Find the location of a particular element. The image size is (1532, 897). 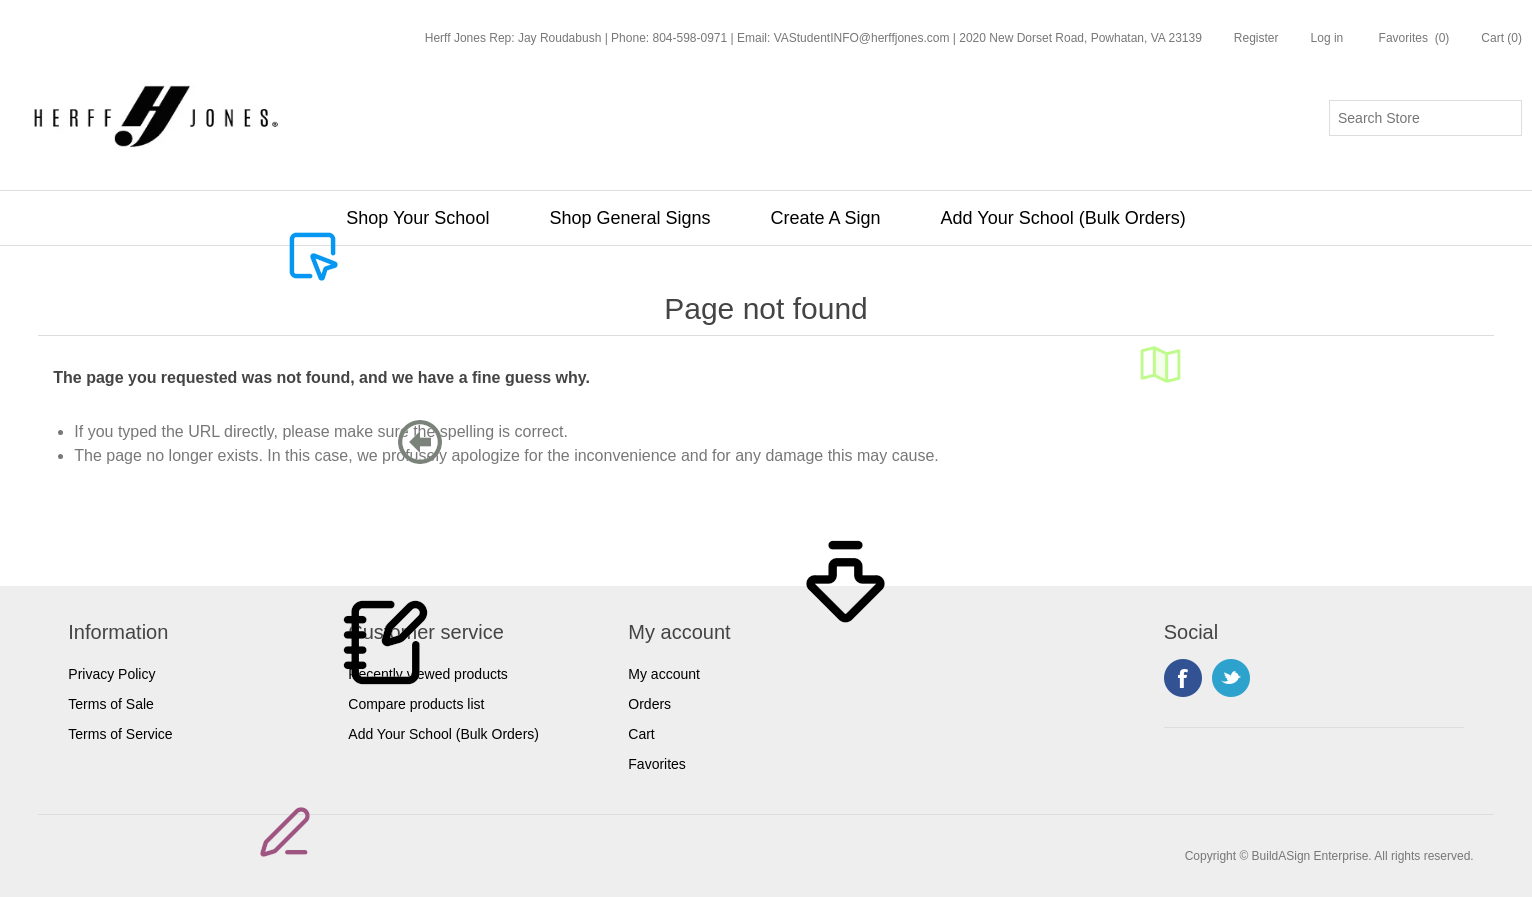

download file to device is located at coordinates (845, 579).